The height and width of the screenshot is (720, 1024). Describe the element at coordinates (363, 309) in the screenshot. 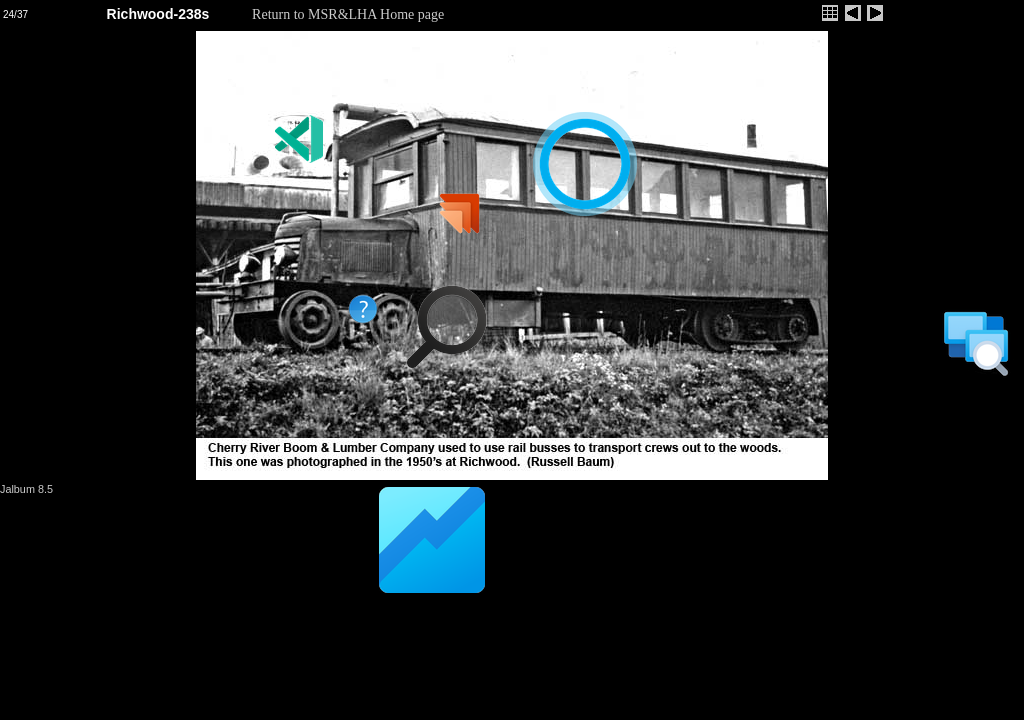

I see `open the help center or documentation` at that location.